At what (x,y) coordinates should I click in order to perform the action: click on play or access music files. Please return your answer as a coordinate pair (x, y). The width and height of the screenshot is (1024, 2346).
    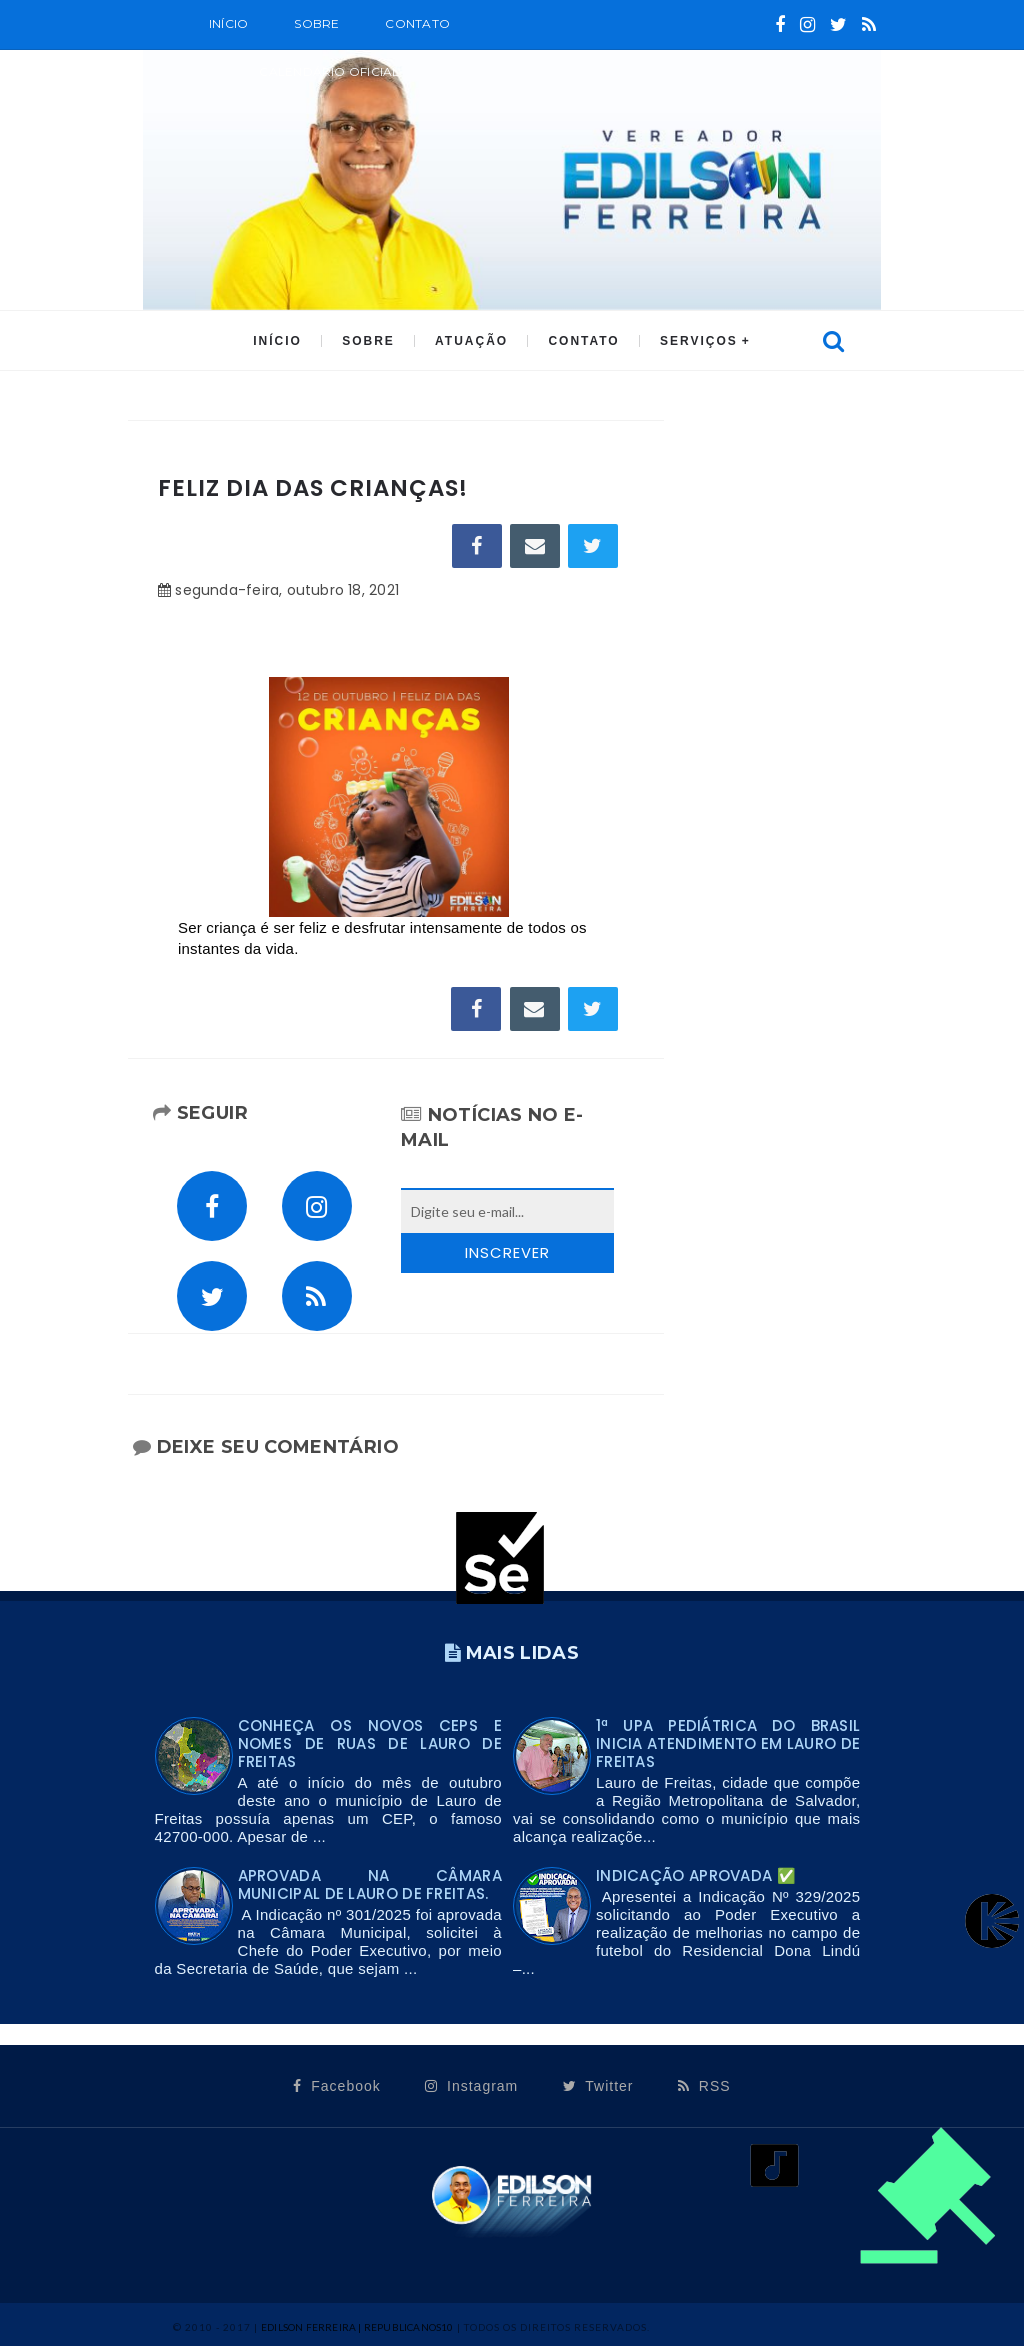
    Looking at the image, I should click on (774, 2165).